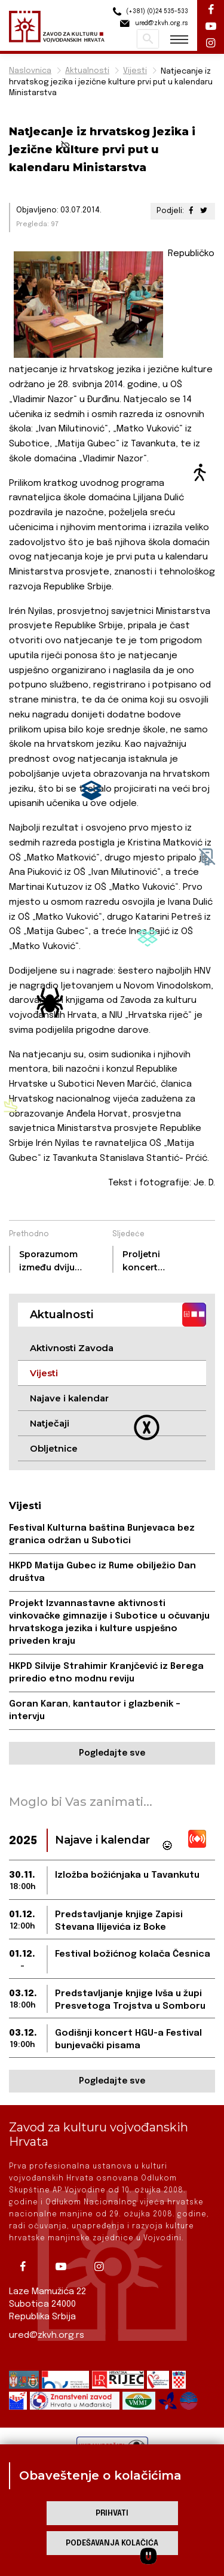 The height and width of the screenshot is (2576, 224). I want to click on certificate or credential unavailable, so click(207, 856).